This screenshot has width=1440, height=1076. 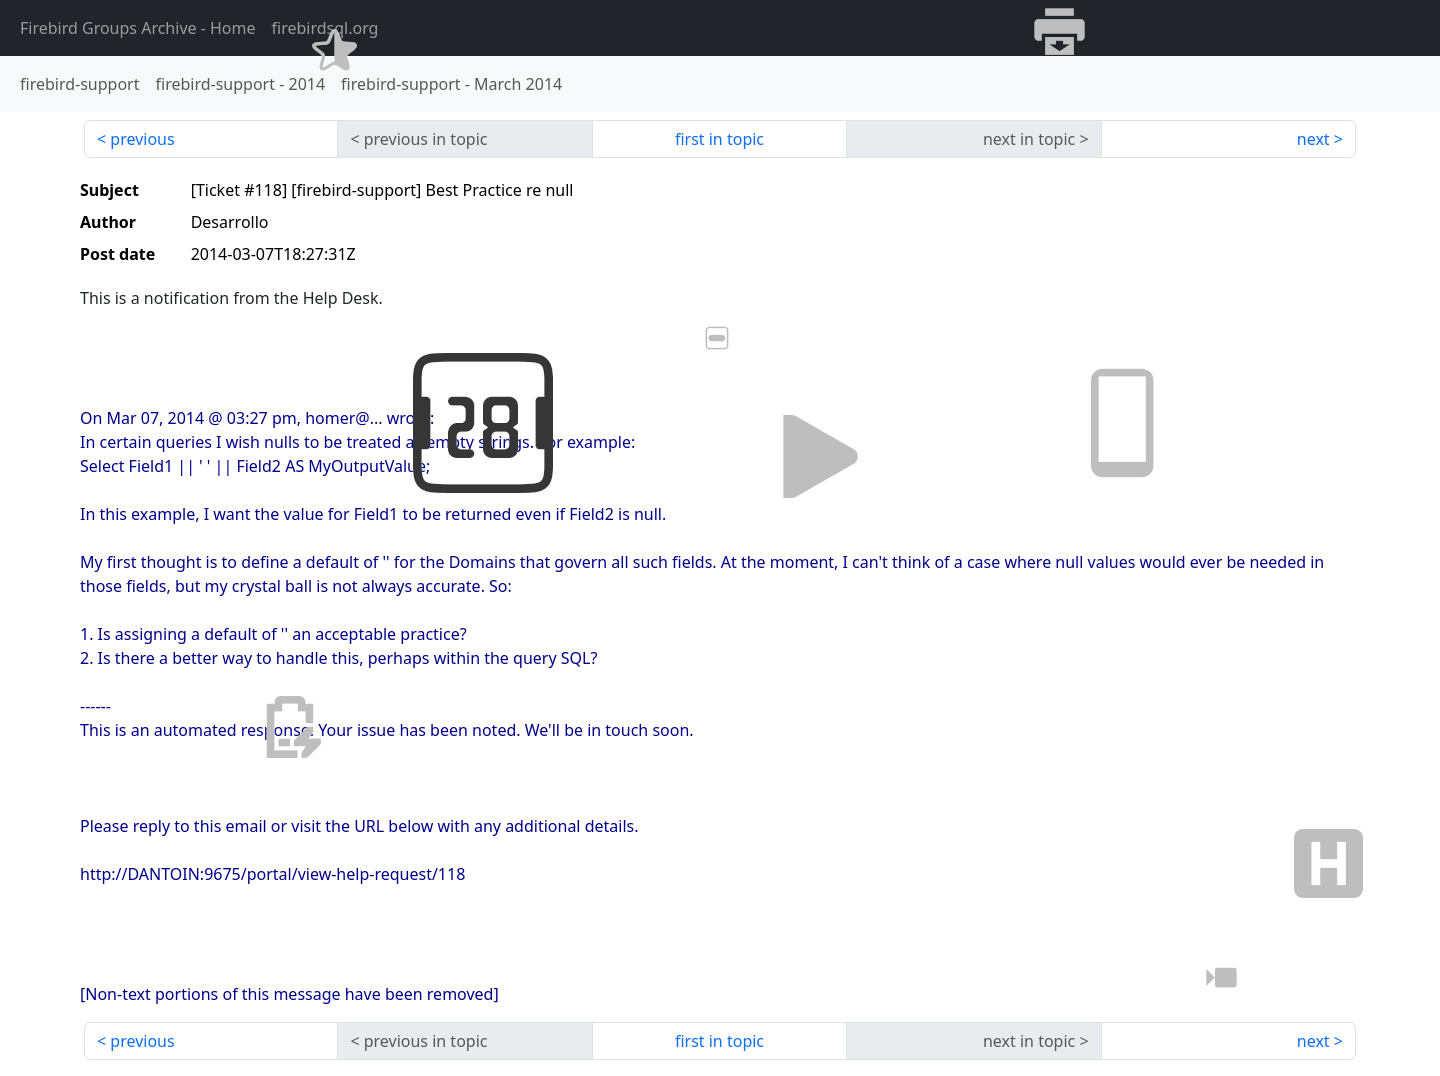 What do you see at coordinates (334, 51) in the screenshot?
I see `indicates a partial or half rating` at bounding box center [334, 51].